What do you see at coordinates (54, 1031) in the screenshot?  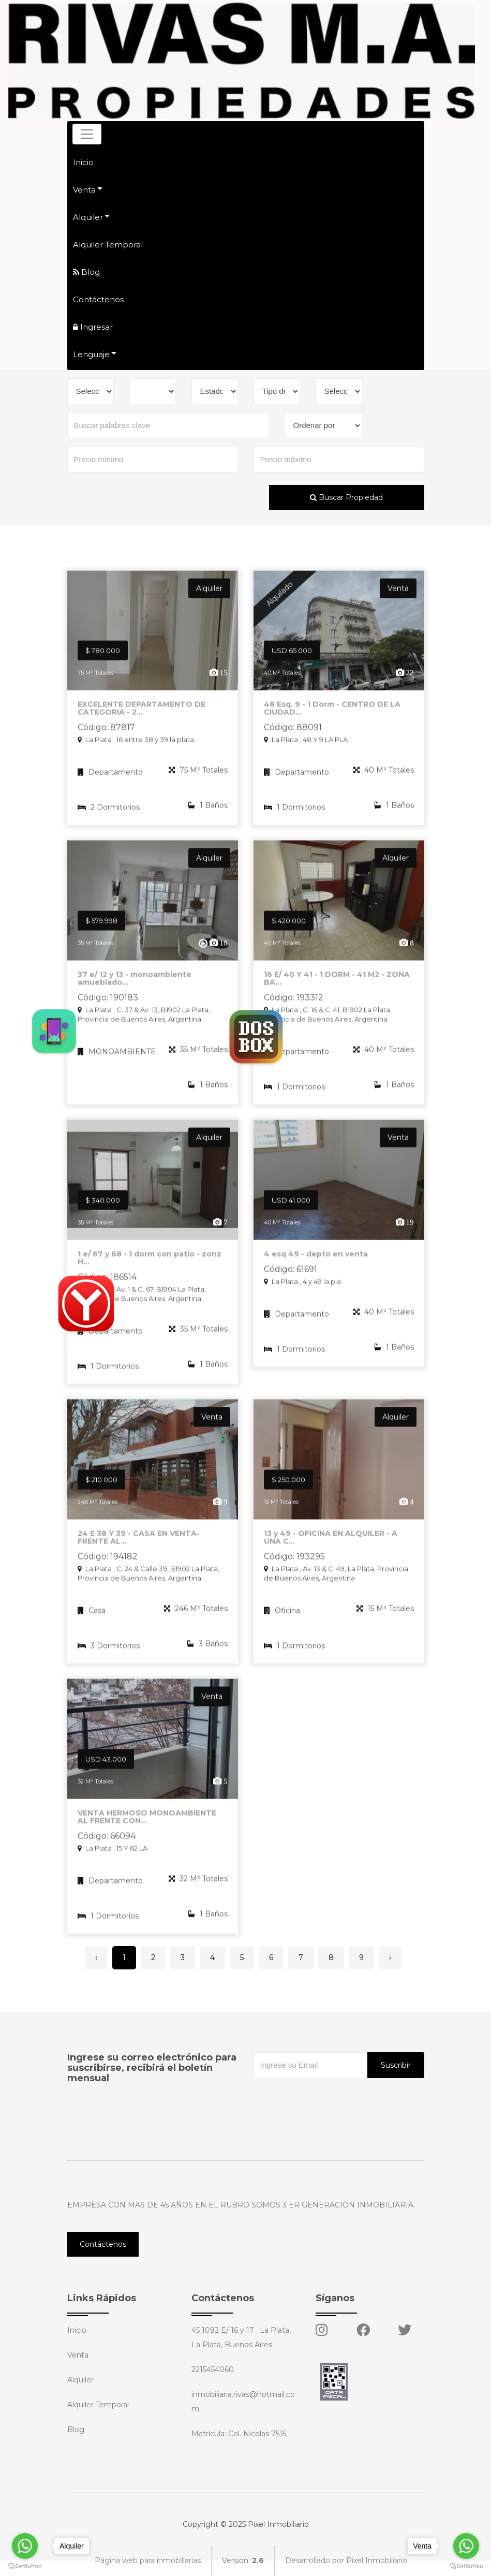 I see `launch guiscrcpy android screen mirroring app` at bounding box center [54, 1031].